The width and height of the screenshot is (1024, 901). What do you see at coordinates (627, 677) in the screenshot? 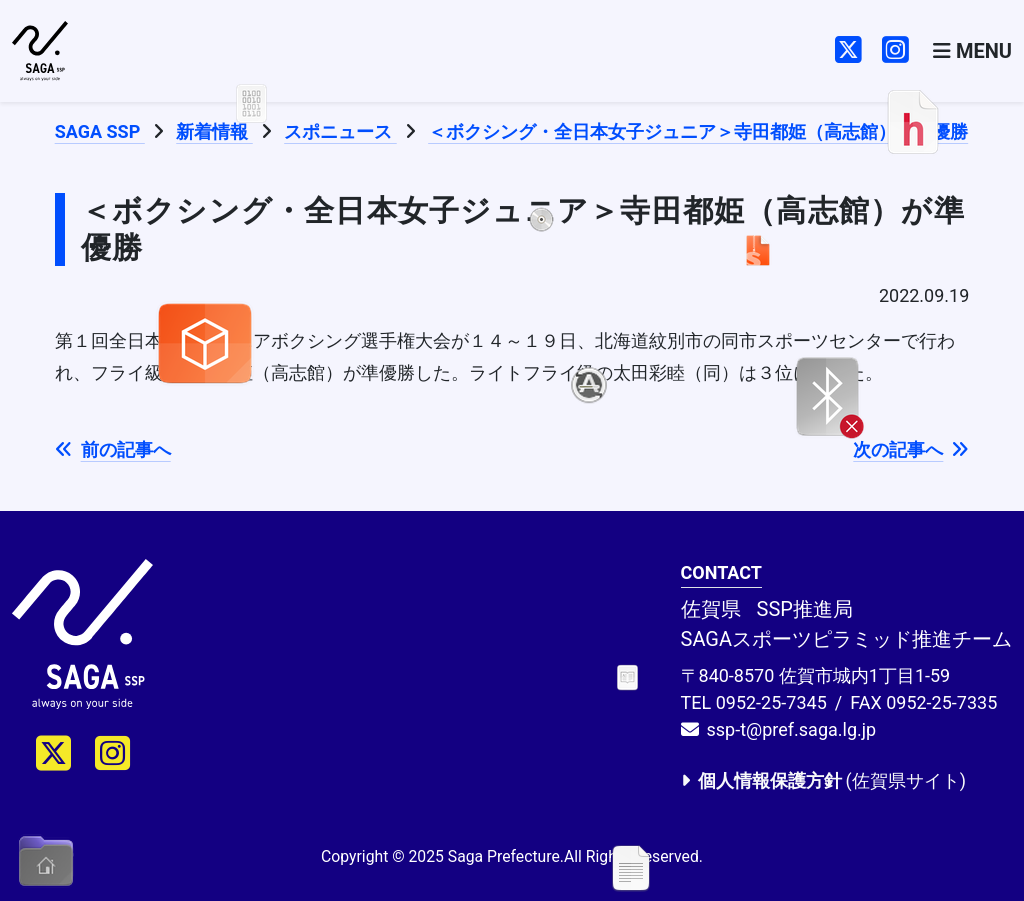
I see `open a mobipocket ebook file` at bounding box center [627, 677].